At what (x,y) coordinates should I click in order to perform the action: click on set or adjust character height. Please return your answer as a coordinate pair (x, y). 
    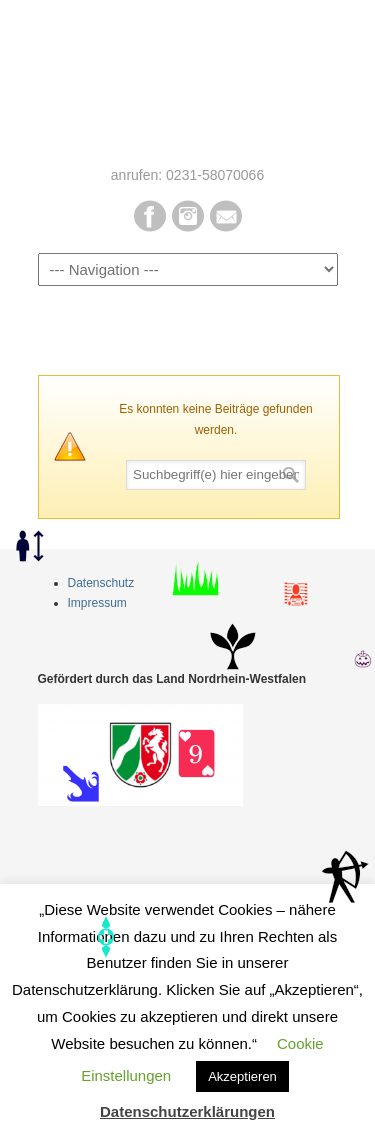
    Looking at the image, I should click on (30, 546).